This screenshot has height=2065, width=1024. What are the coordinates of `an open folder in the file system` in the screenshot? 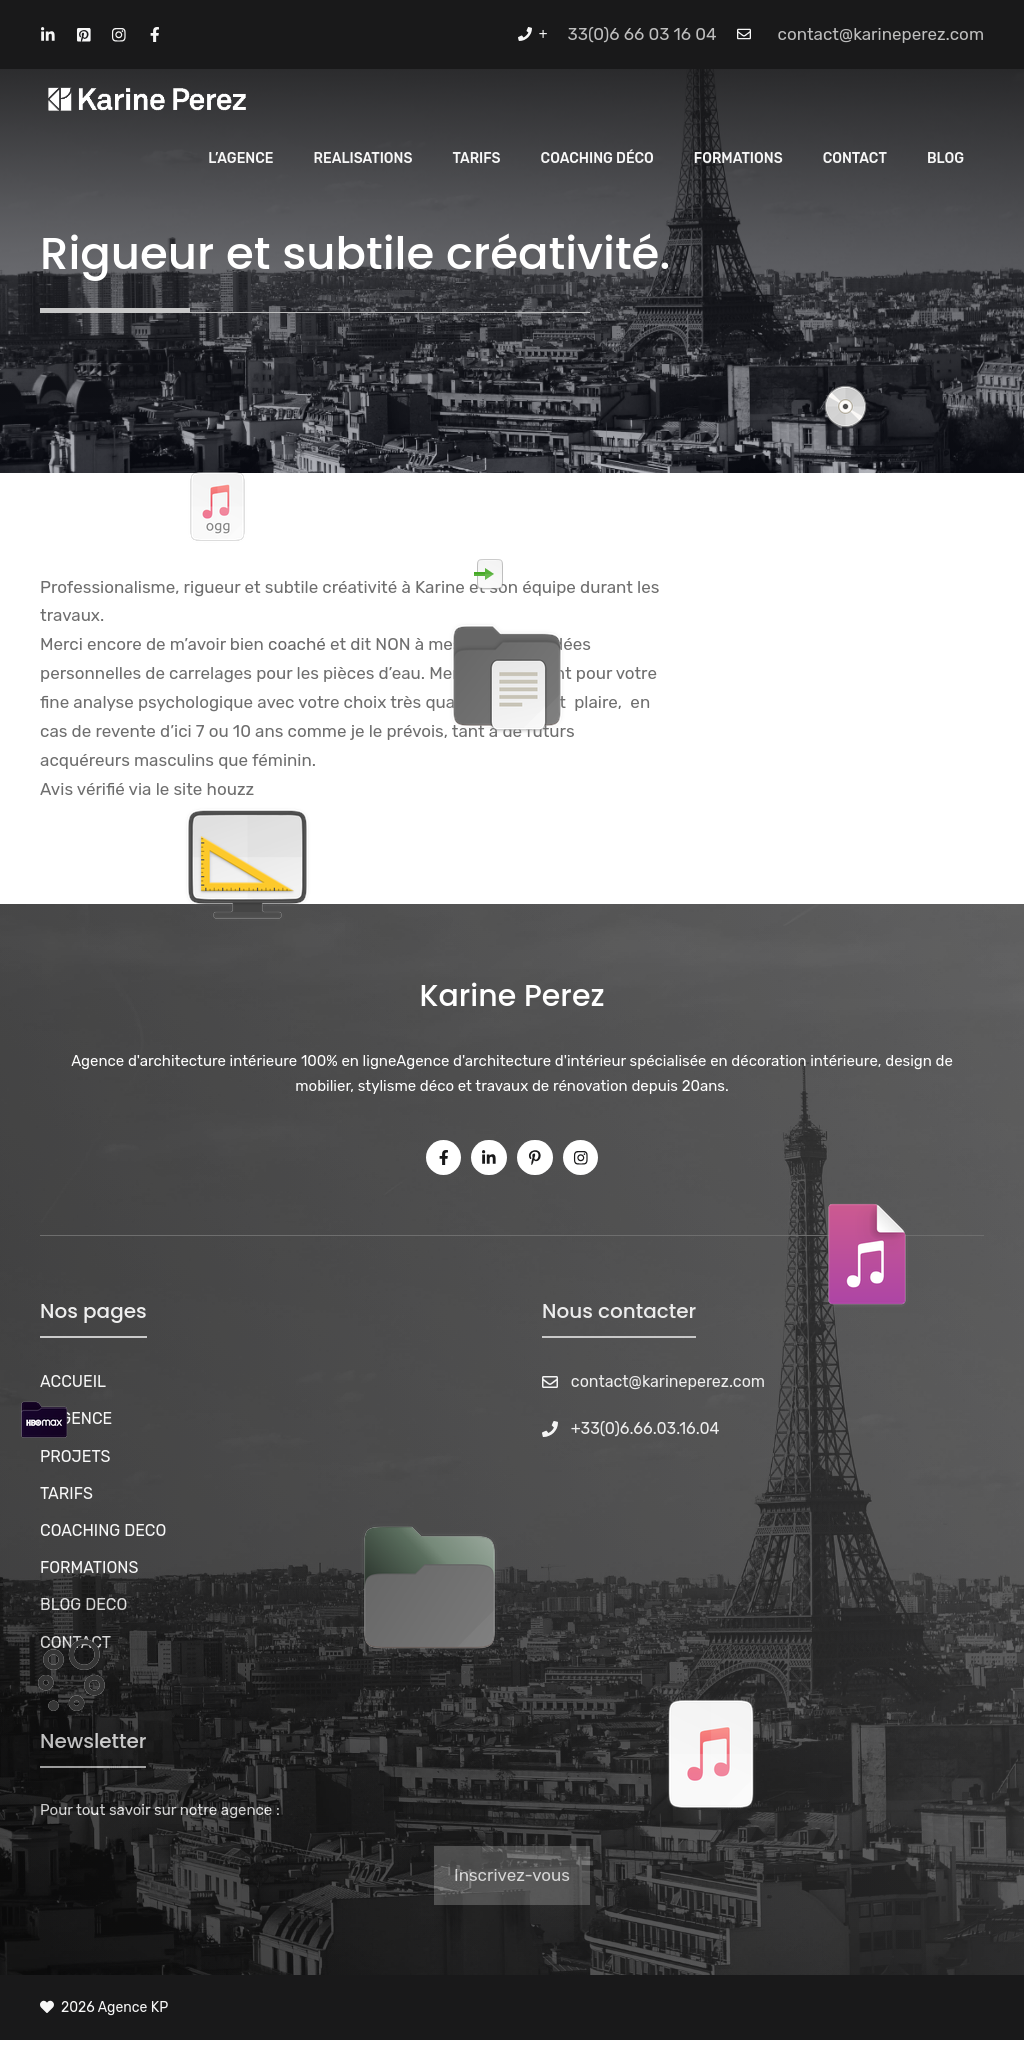 It's located at (429, 1587).